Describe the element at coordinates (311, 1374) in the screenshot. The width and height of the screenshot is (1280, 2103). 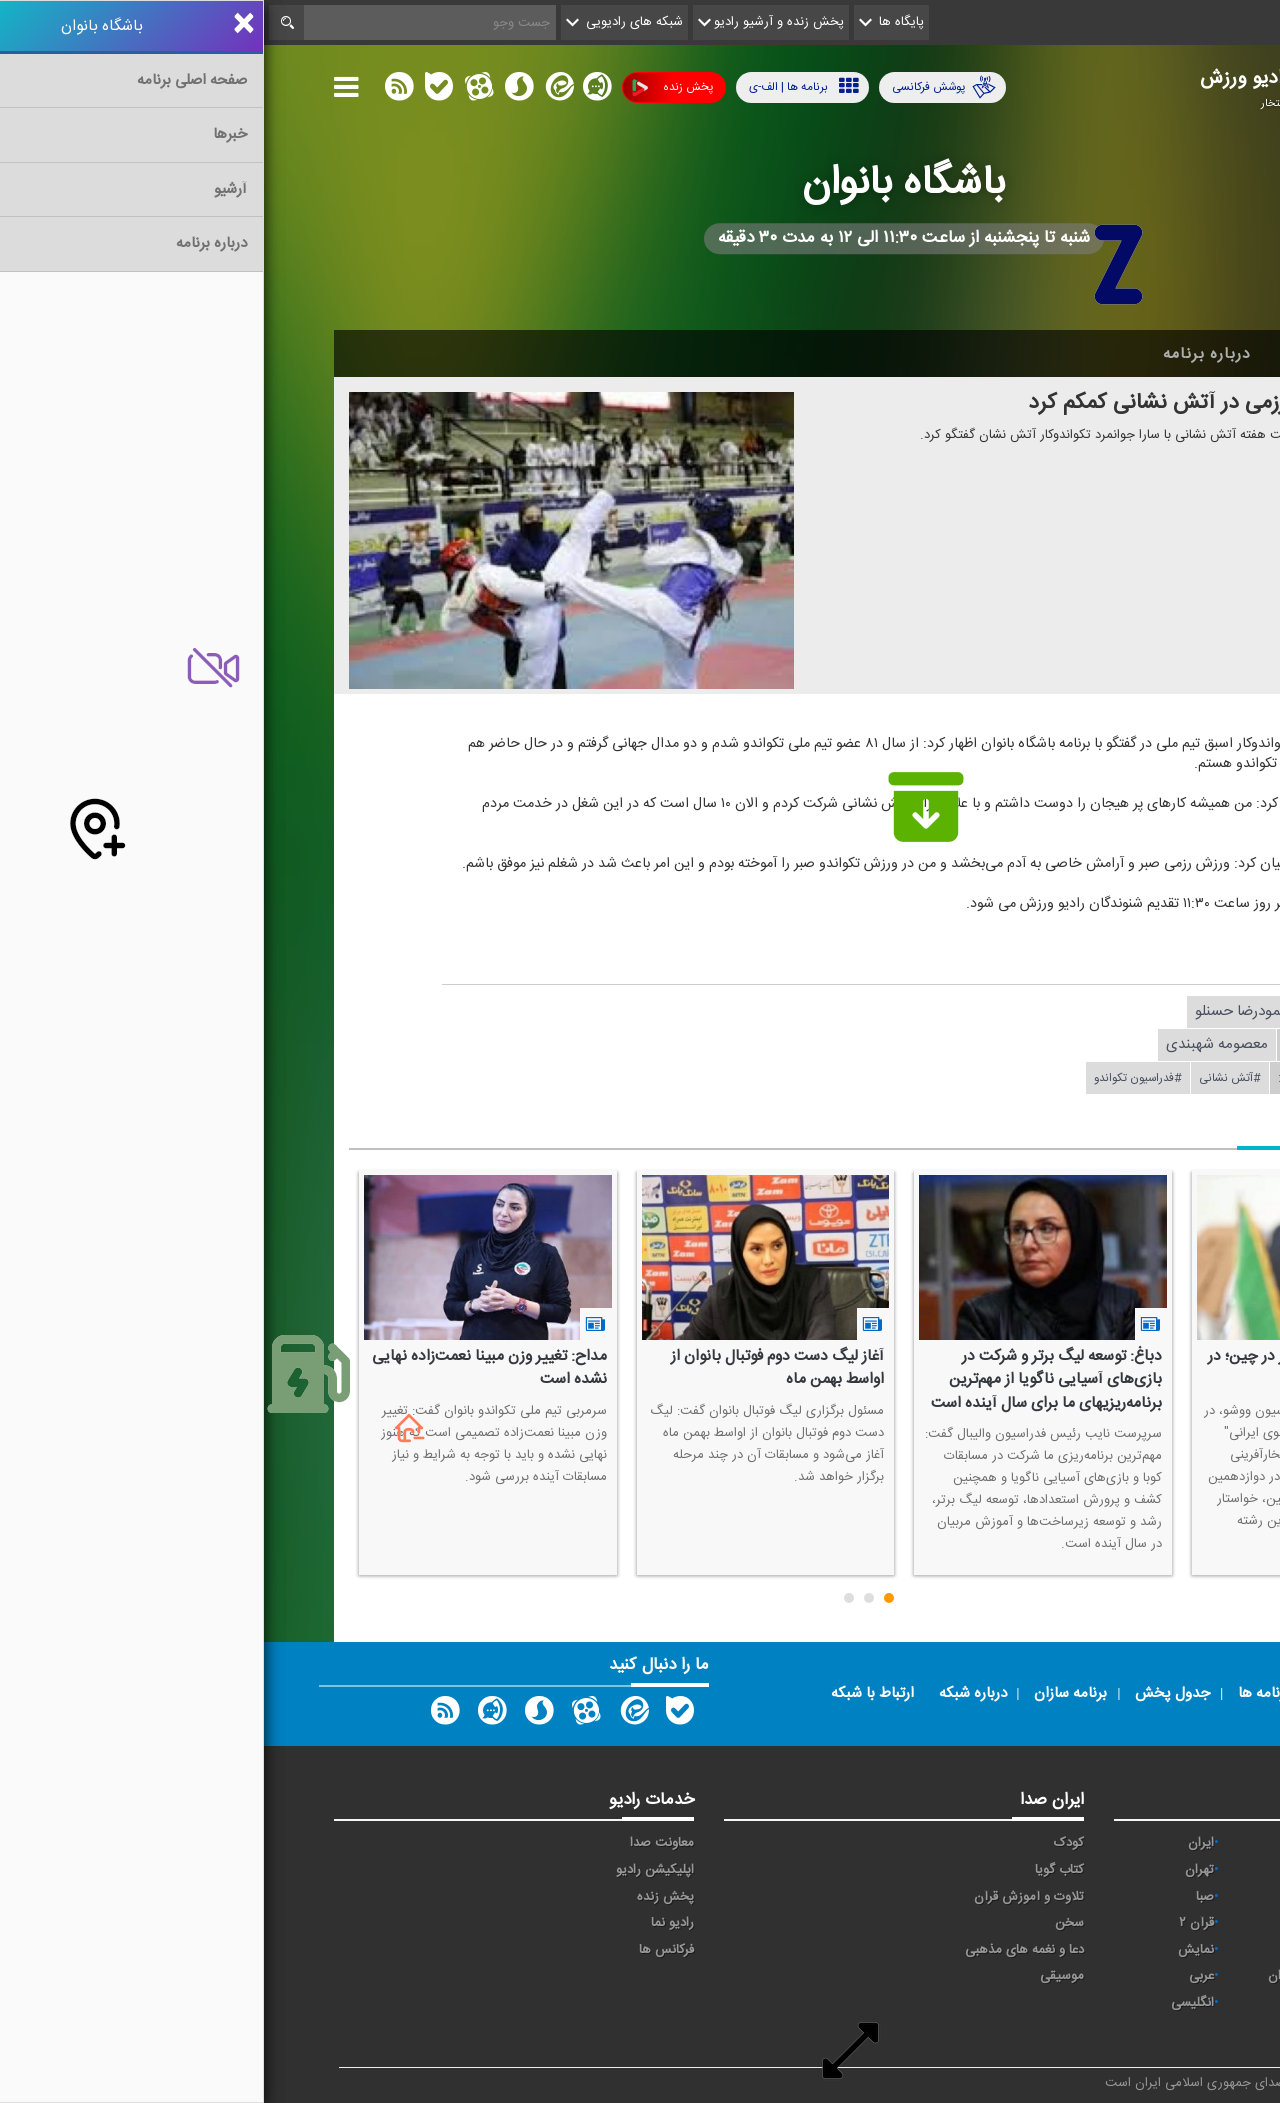
I see `find nearby EV charging stations` at that location.